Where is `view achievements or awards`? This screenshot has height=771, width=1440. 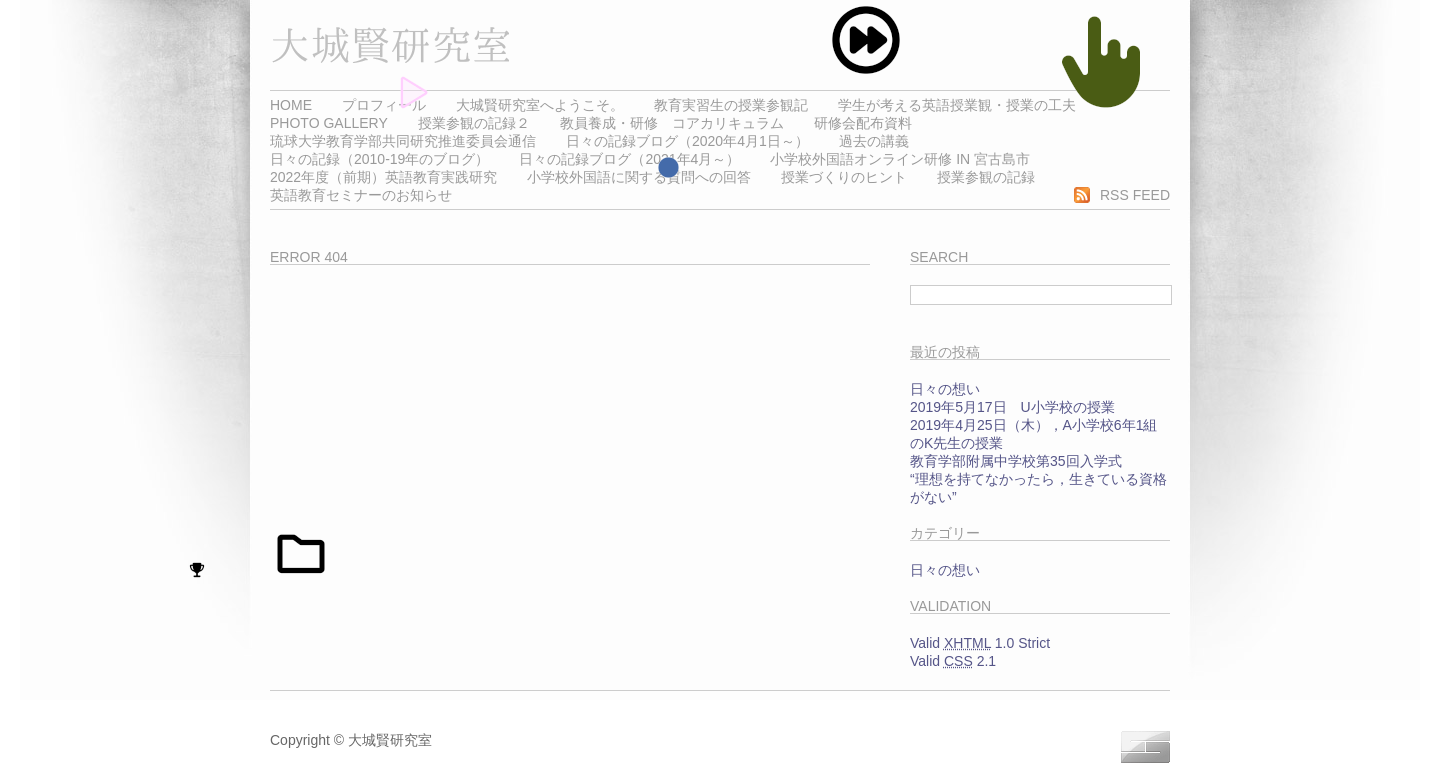 view achievements or awards is located at coordinates (197, 570).